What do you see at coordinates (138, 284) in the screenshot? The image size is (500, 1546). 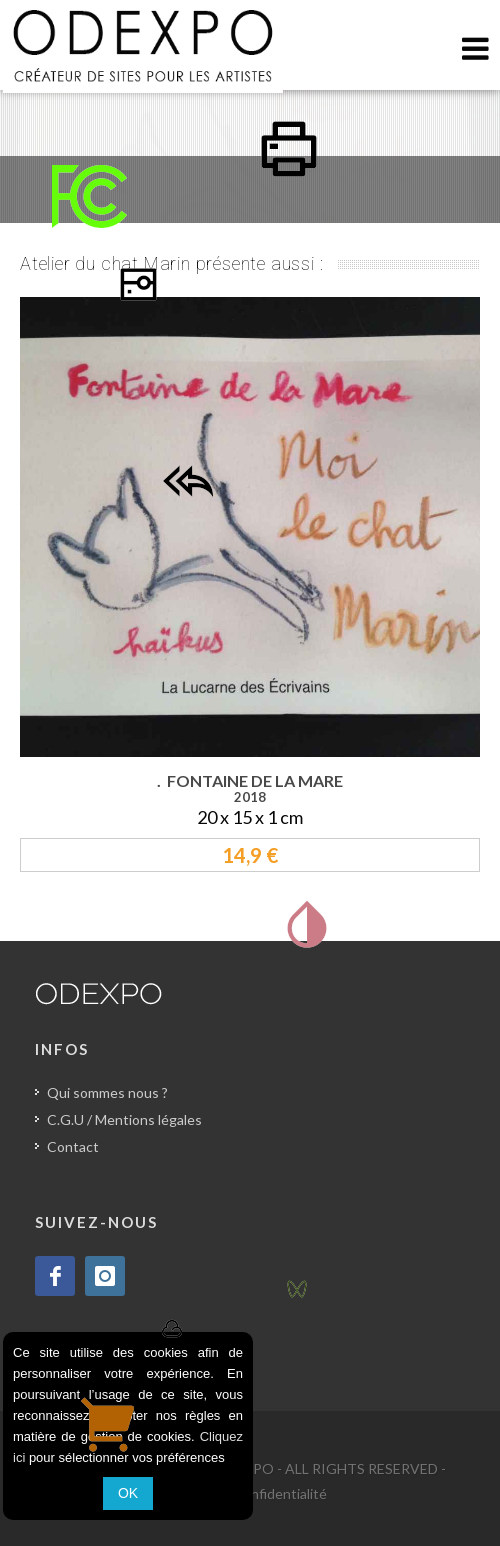 I see `start a presentation or slideshow` at bounding box center [138, 284].